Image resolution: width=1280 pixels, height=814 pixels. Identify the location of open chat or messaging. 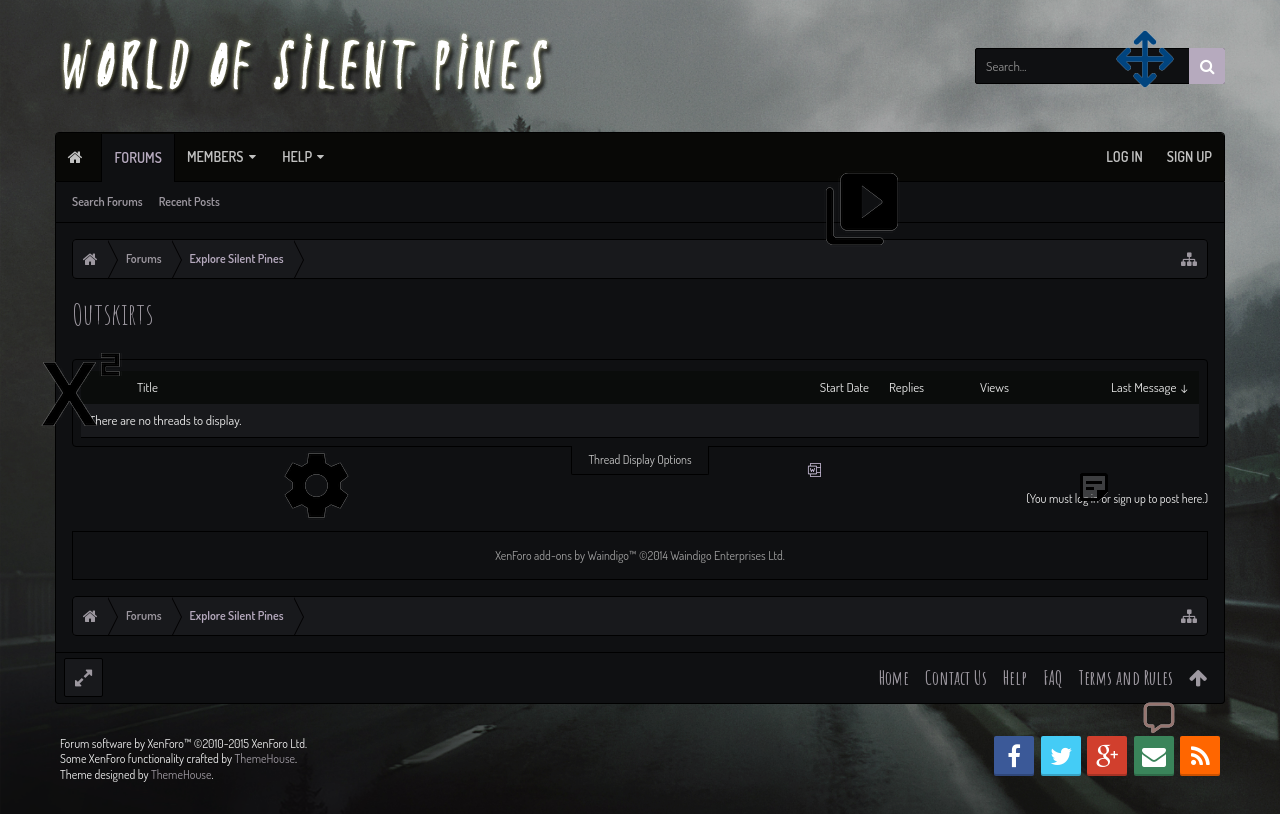
(1159, 716).